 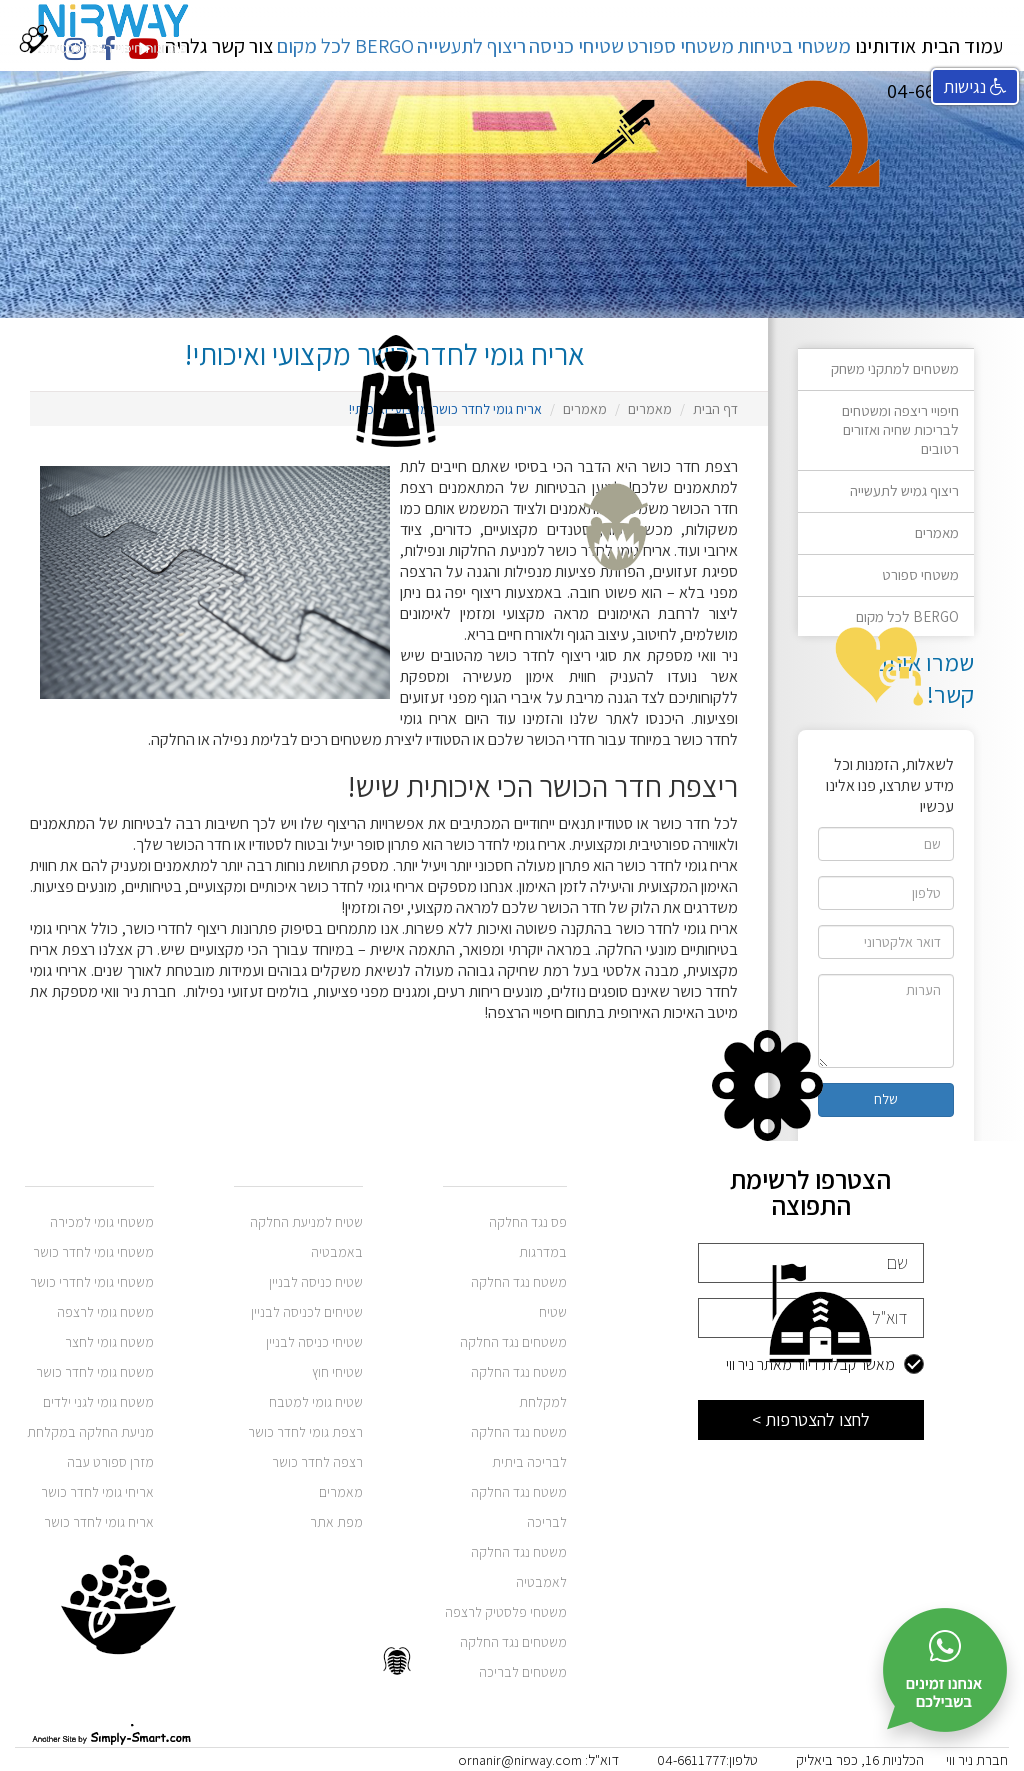 I want to click on equip bayonet attachment to weapon, so click(x=623, y=132).